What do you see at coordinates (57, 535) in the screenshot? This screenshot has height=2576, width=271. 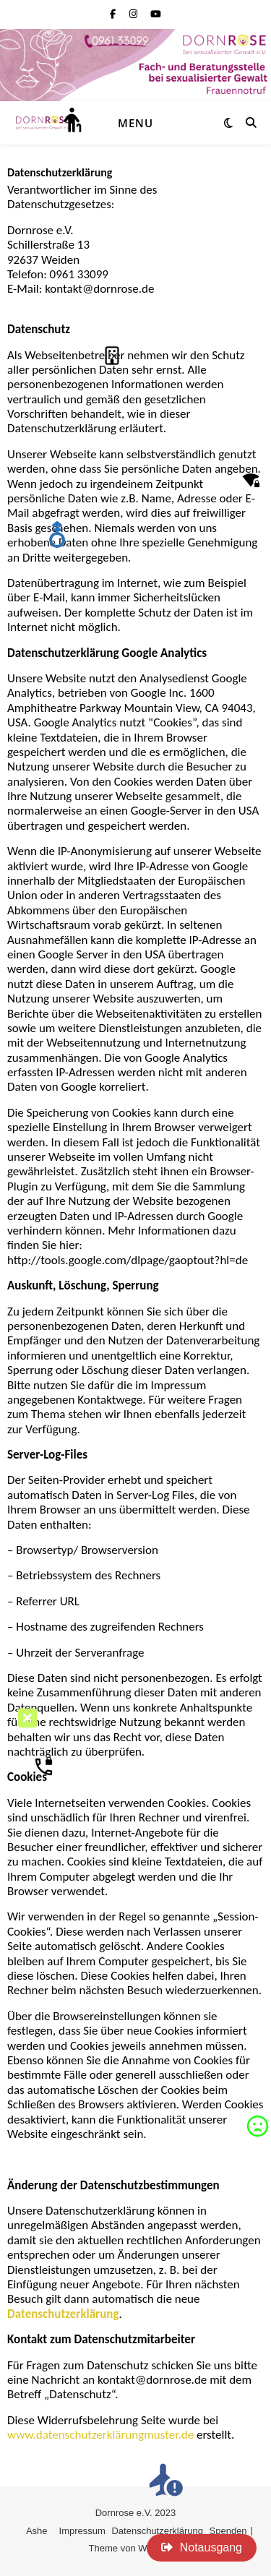 I see `indicates vertical mars symbol or transgender male gender identity` at bounding box center [57, 535].